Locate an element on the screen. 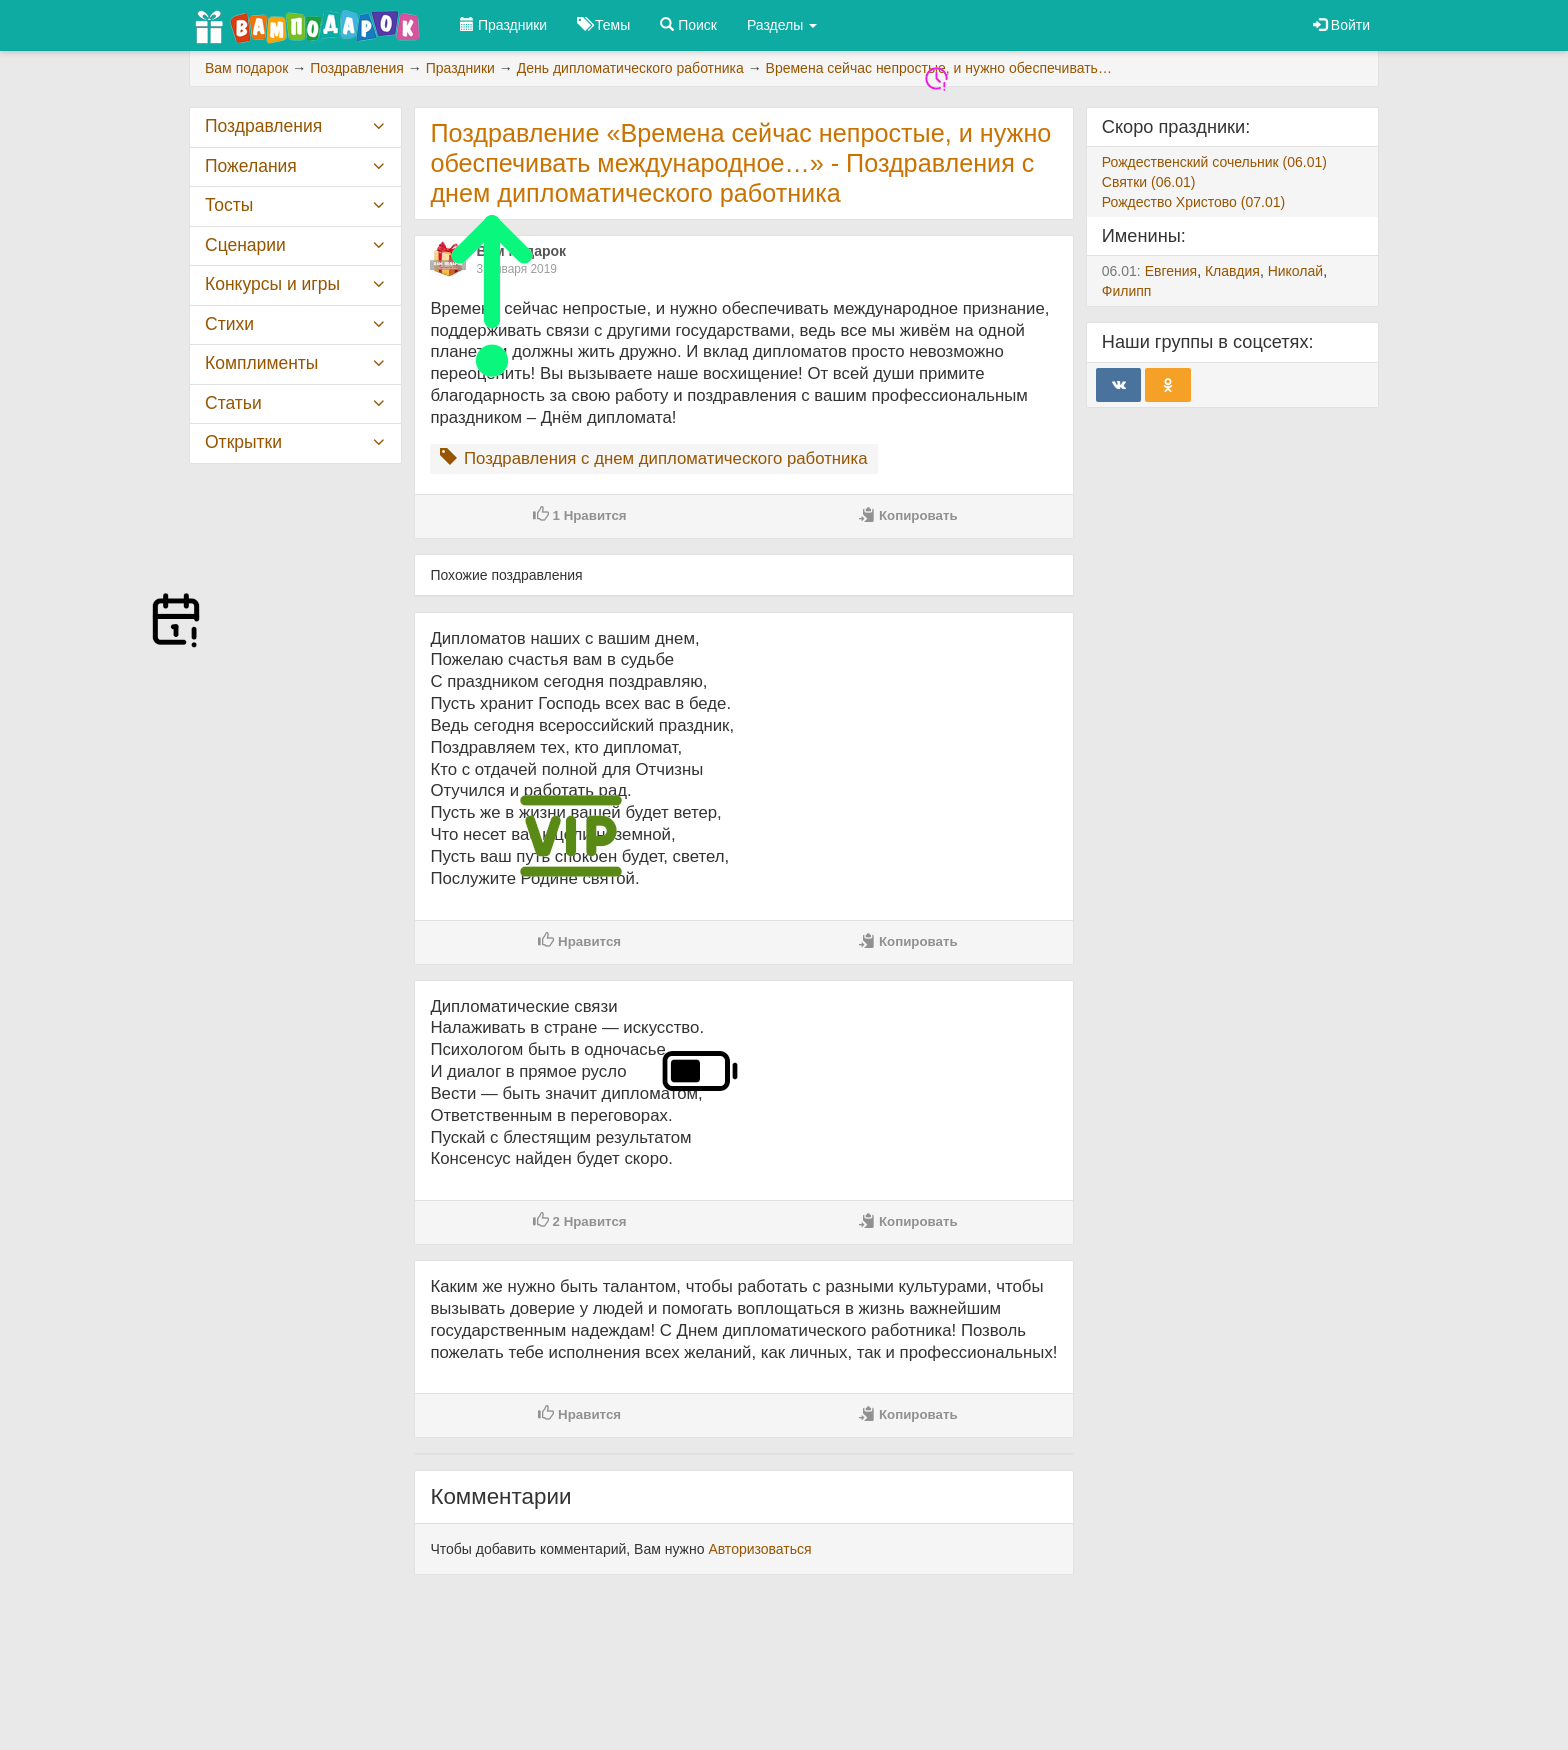  time-sensitive alert or warning is located at coordinates (936, 78).